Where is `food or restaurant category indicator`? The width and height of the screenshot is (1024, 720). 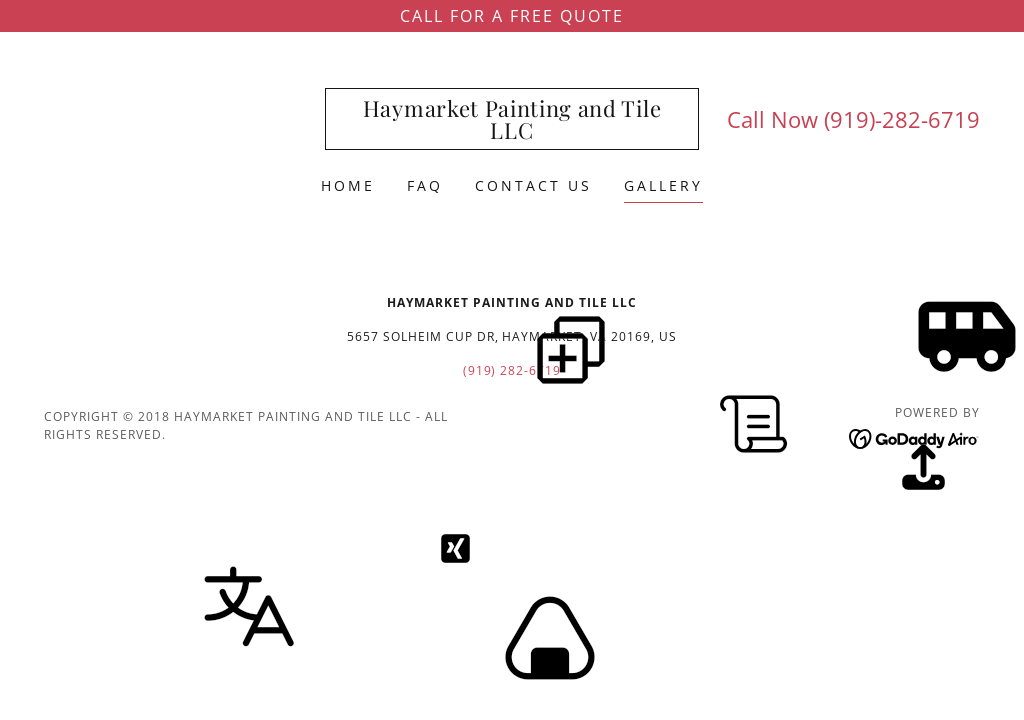
food or restaurant category indicator is located at coordinates (550, 638).